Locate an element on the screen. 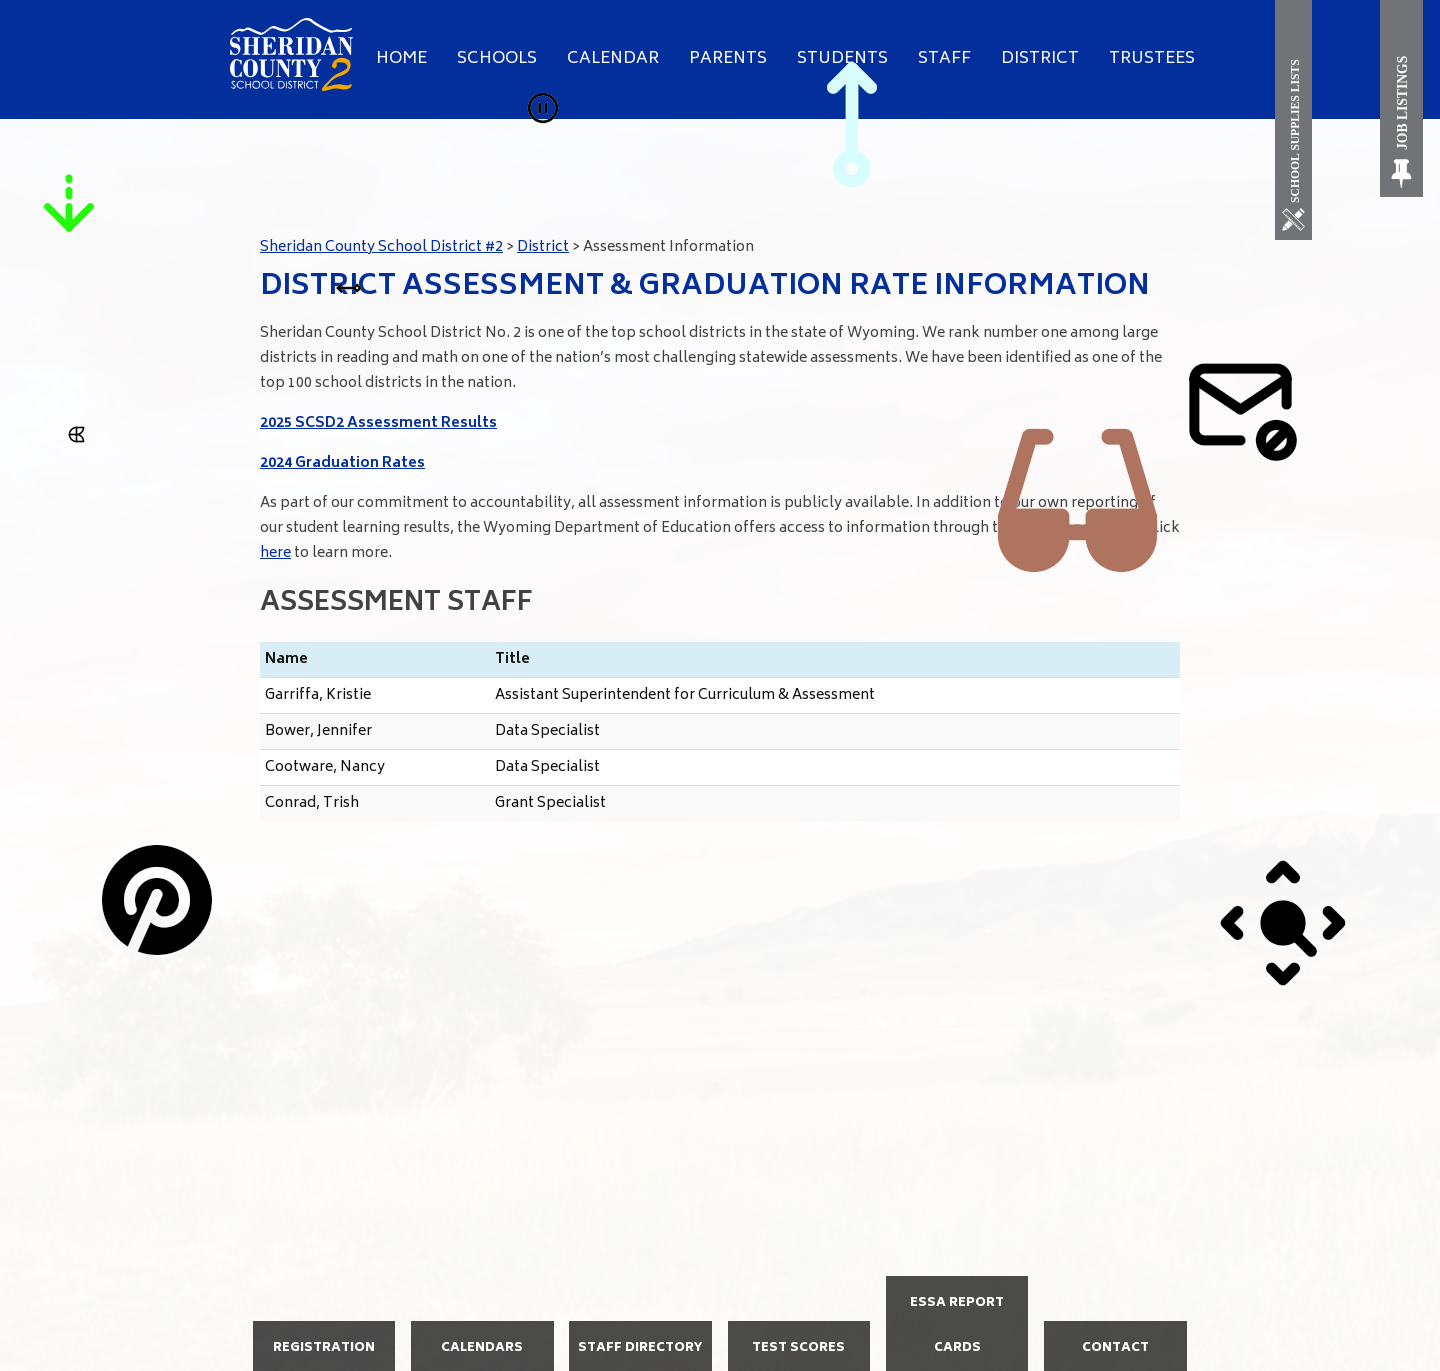 The width and height of the screenshot is (1440, 1371). scroll to top of page is located at coordinates (852, 125).